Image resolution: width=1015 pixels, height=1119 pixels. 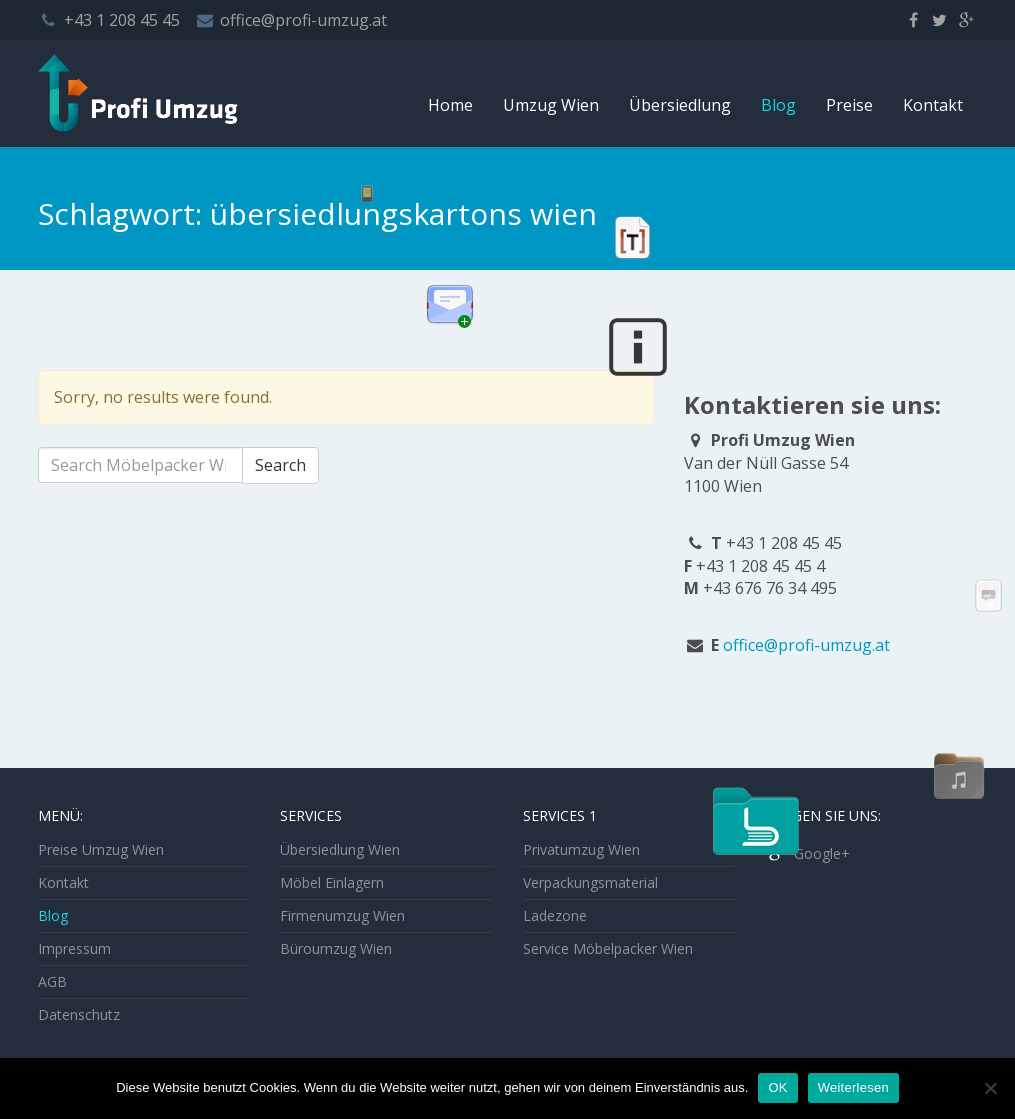 I want to click on open your music folder, so click(x=959, y=776).